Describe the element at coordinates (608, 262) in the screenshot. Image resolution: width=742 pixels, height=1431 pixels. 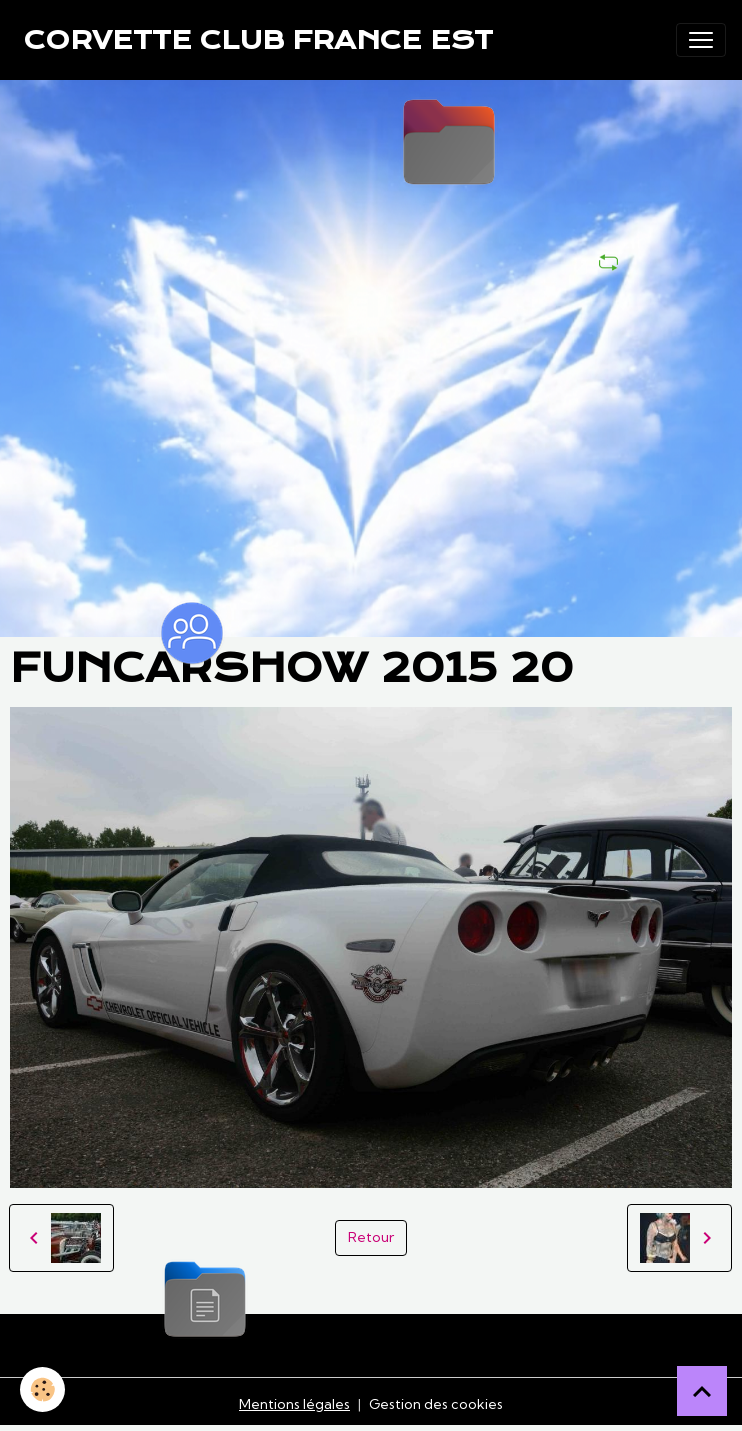
I see `sync or refresh email messages` at that location.